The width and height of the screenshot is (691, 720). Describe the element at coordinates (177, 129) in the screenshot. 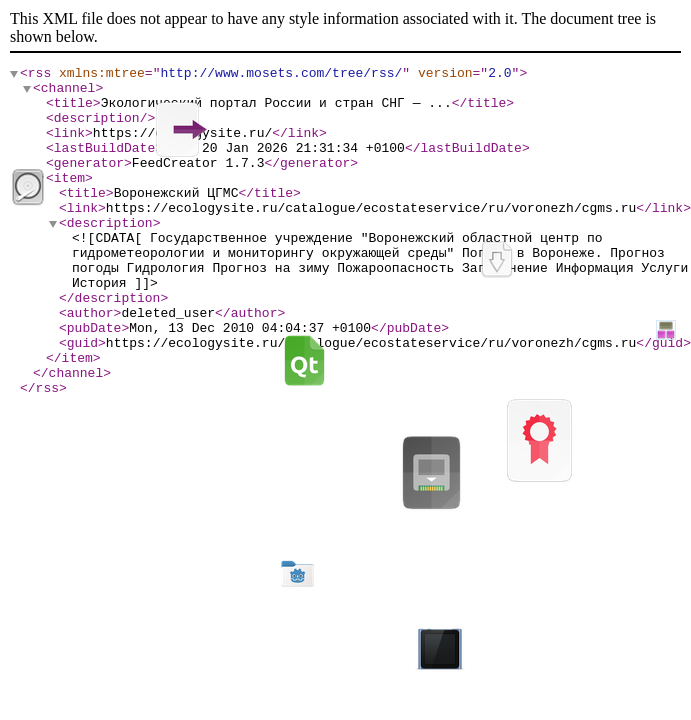

I see `export document to another location` at that location.